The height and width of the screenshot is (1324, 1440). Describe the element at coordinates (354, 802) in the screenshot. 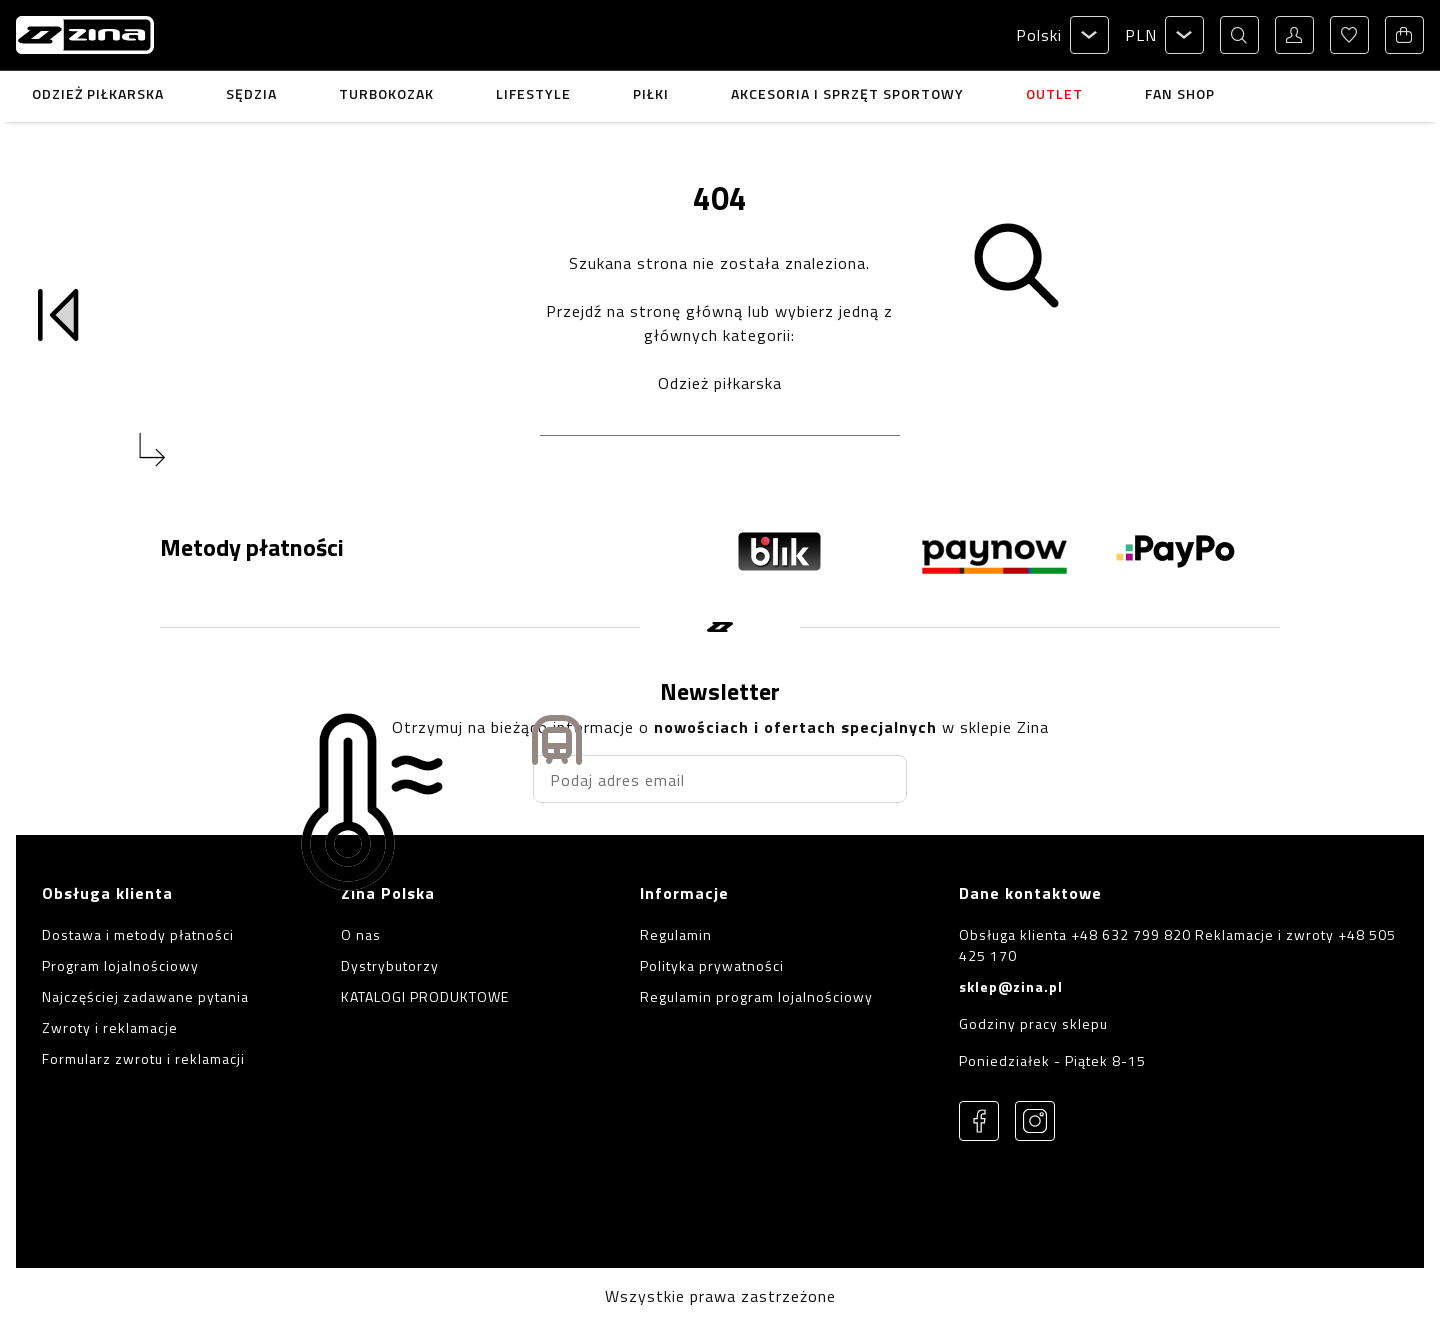

I see `indicates high temperature or heat warning` at that location.